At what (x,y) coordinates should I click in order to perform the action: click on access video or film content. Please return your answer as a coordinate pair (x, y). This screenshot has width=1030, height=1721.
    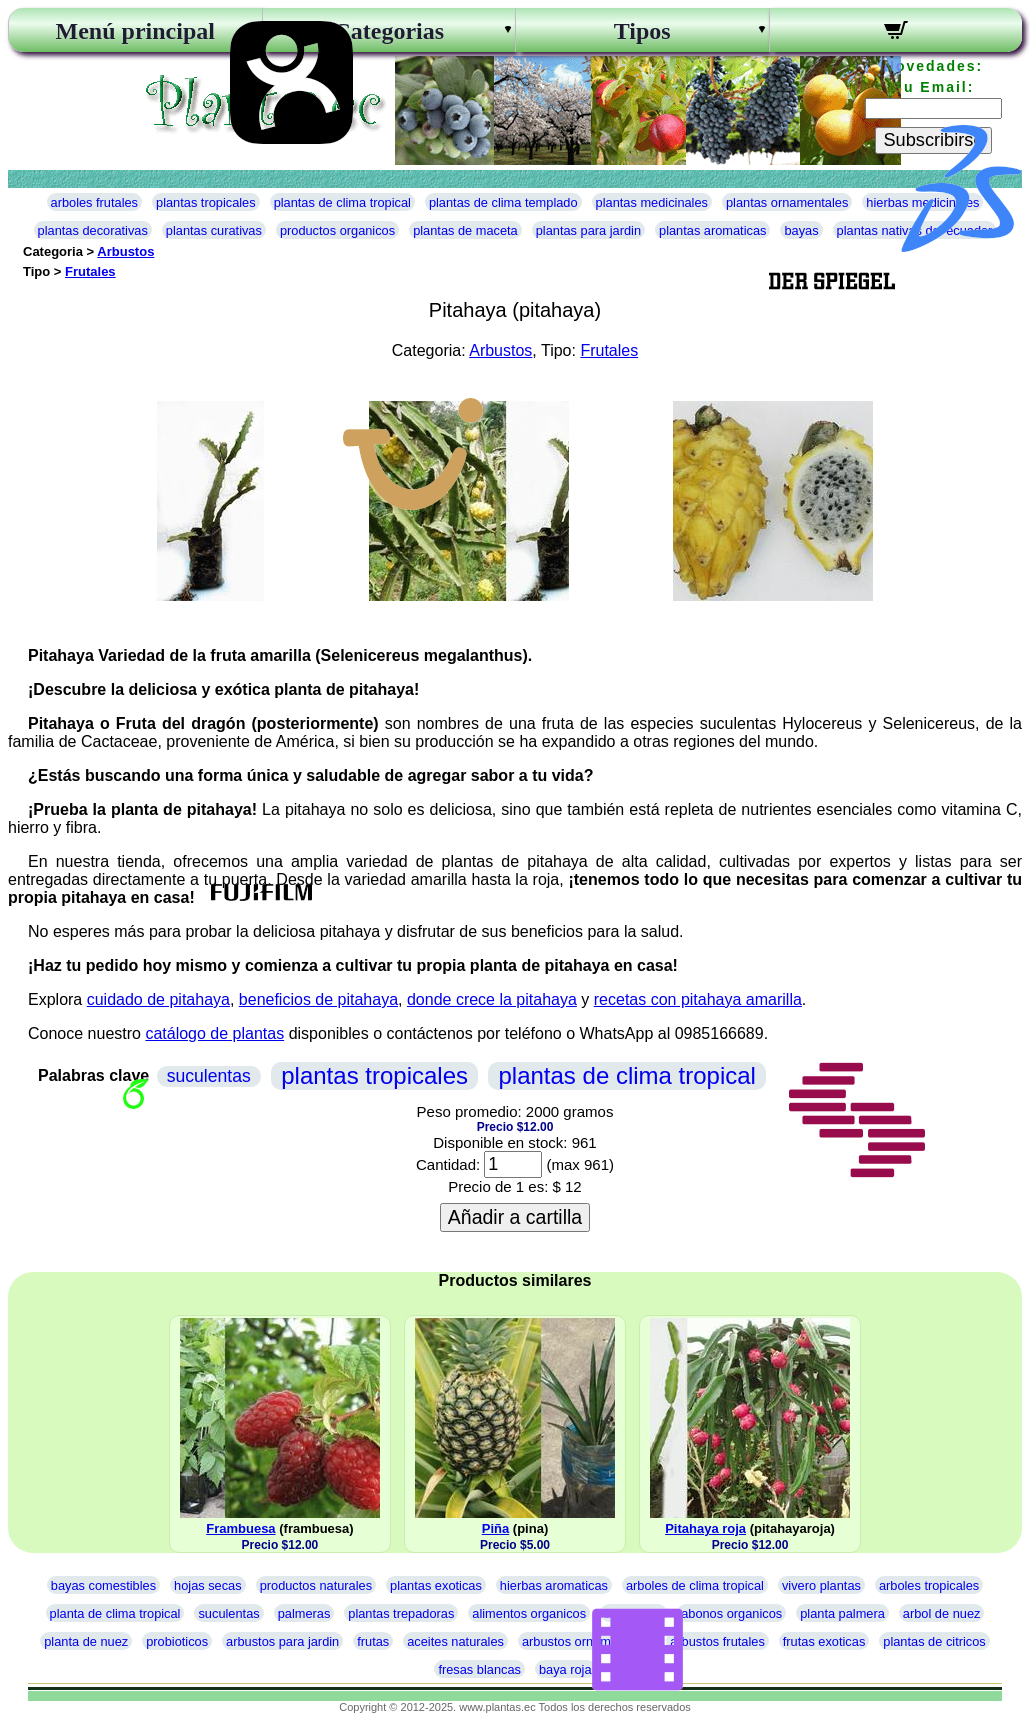
    Looking at the image, I should click on (637, 1649).